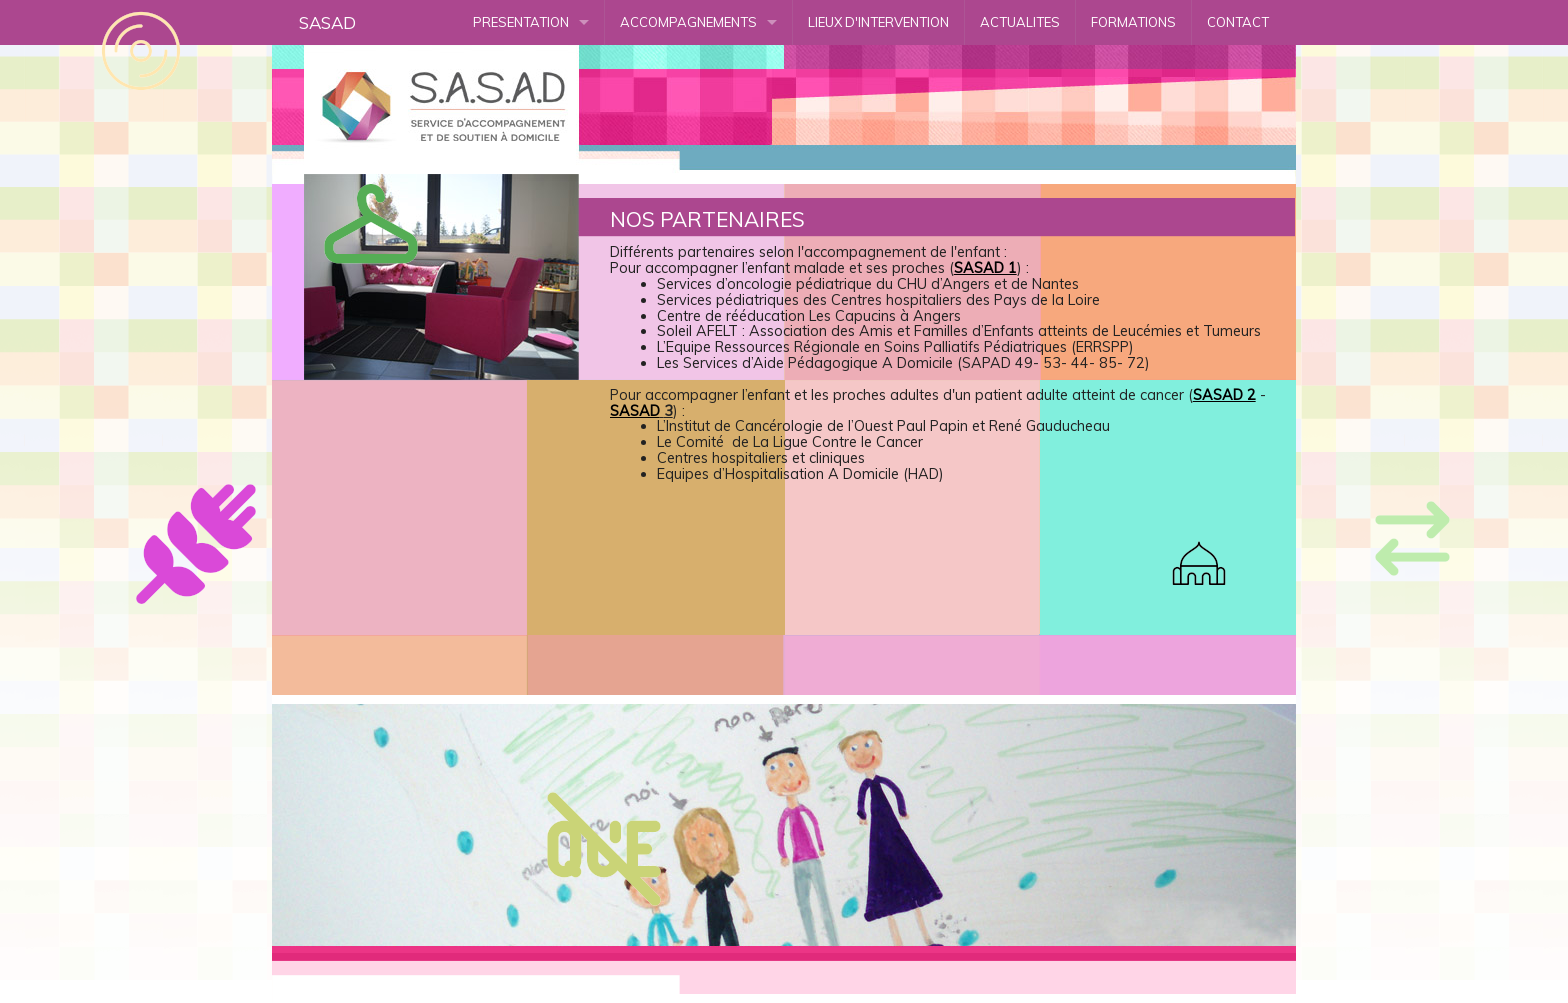  I want to click on find nearby mosques, so click(1199, 566).